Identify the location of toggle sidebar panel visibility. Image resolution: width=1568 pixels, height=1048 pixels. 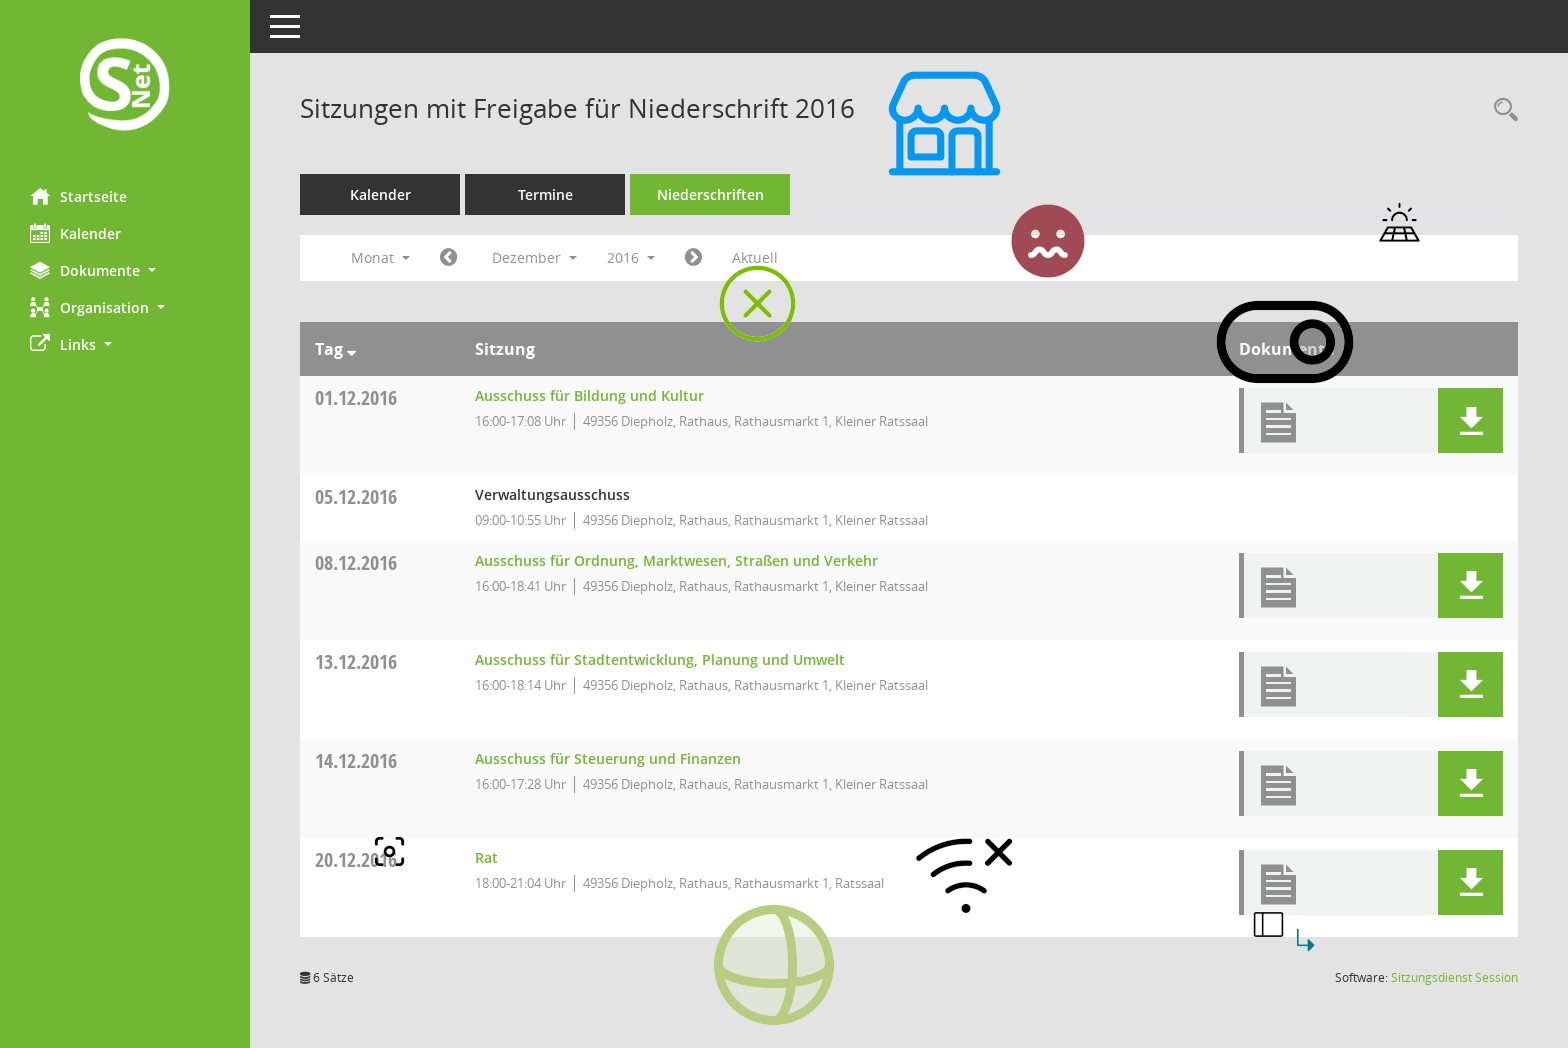
(1268, 924).